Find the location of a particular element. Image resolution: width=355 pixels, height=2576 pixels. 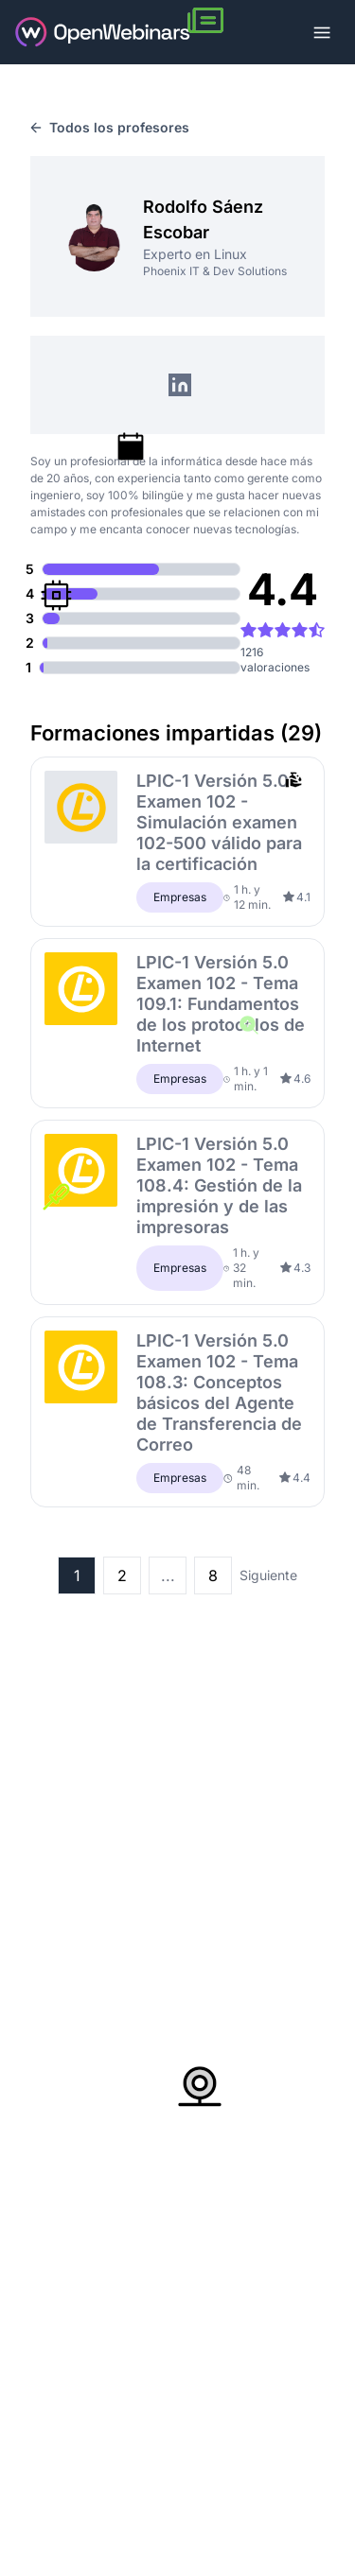

access webcam or camera settings is located at coordinates (200, 2088).